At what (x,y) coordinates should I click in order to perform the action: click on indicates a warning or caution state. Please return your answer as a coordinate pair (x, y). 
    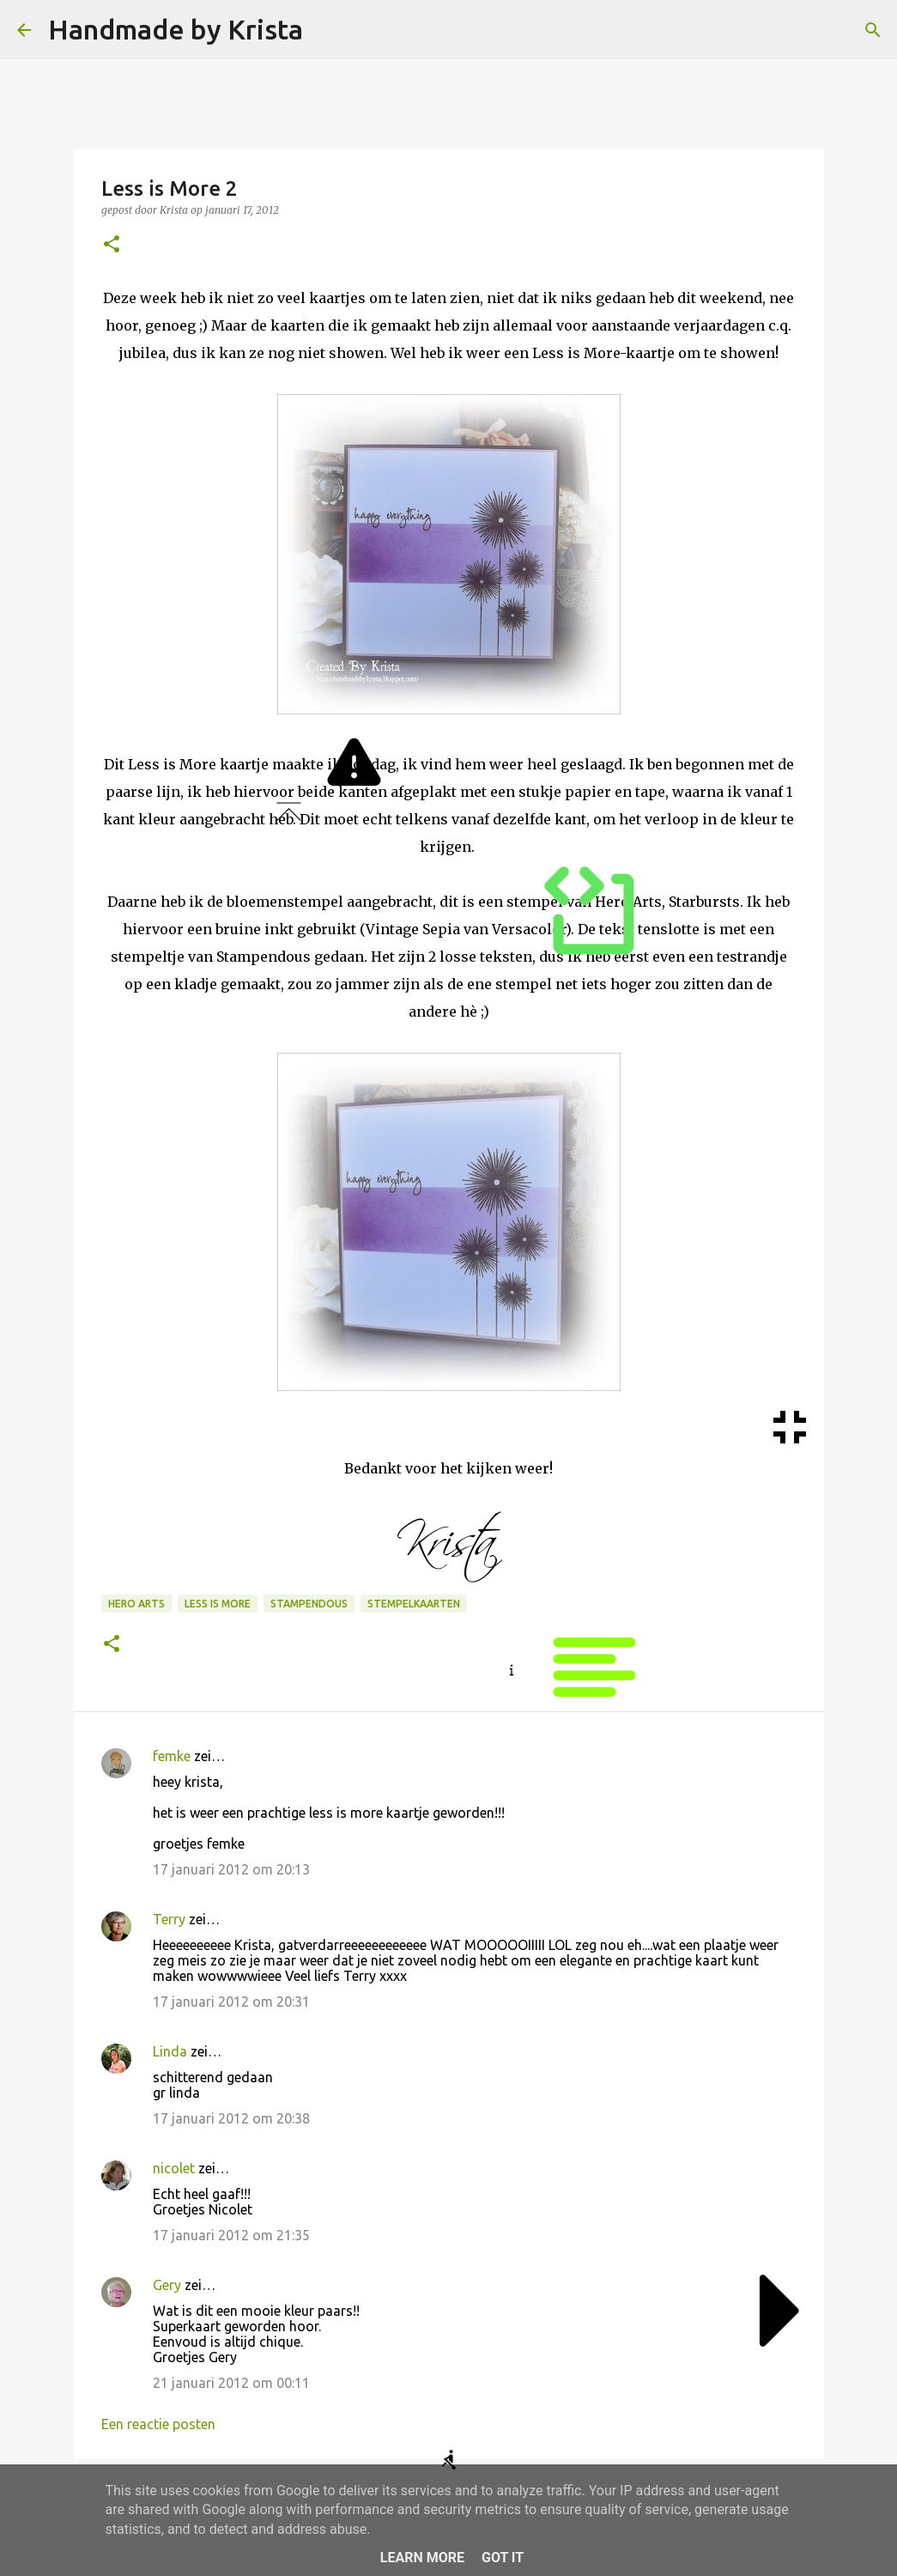
    Looking at the image, I should click on (354, 762).